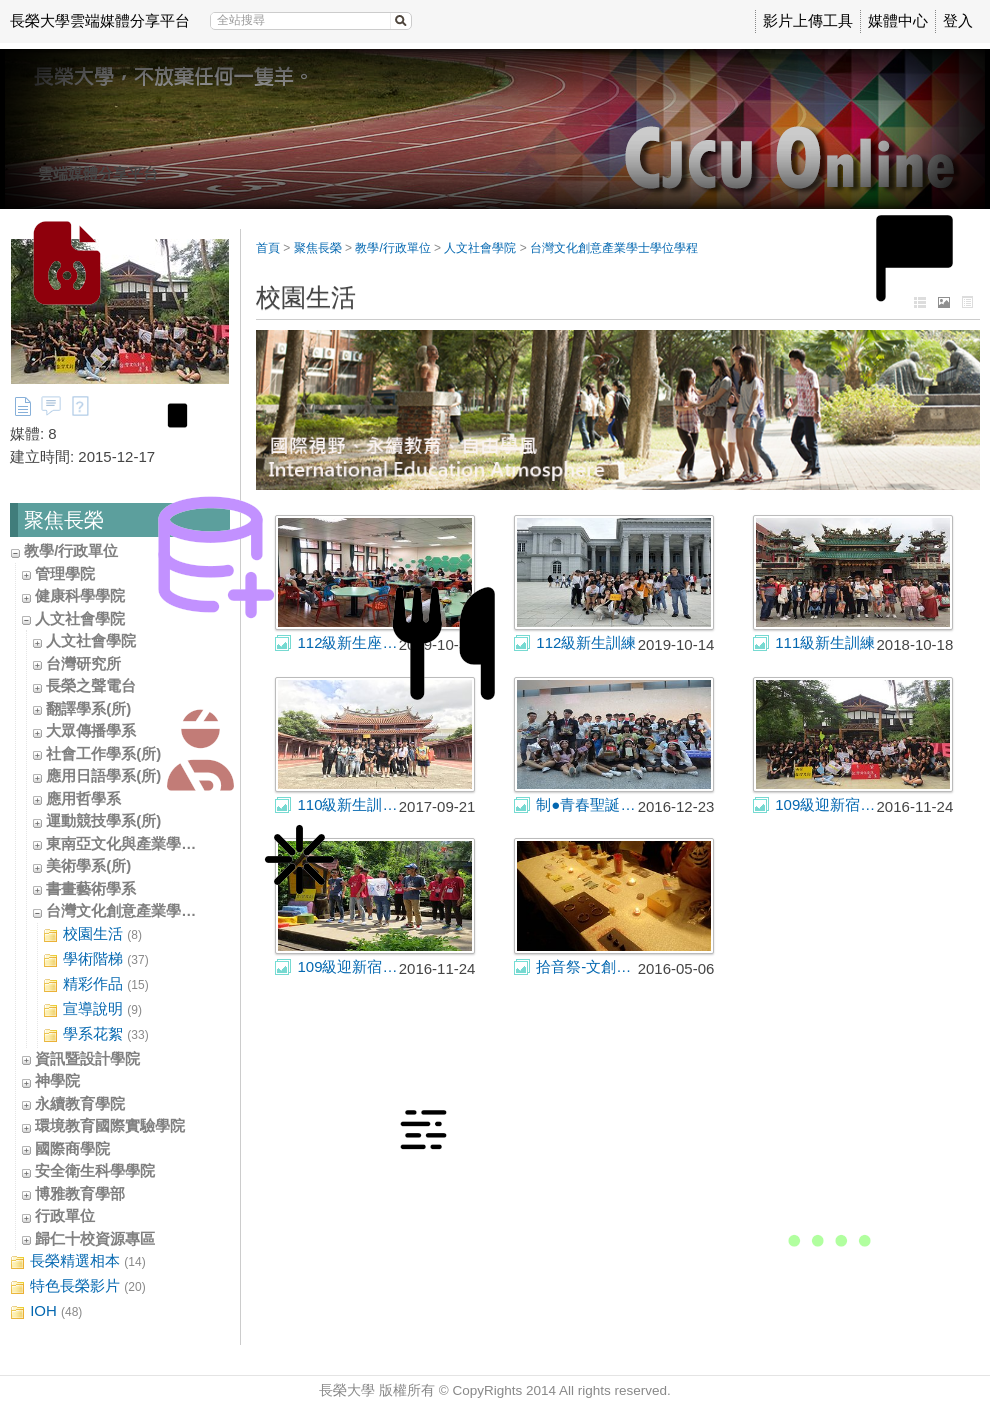 This screenshot has width=990, height=1426. I want to click on add a new database, so click(210, 554).